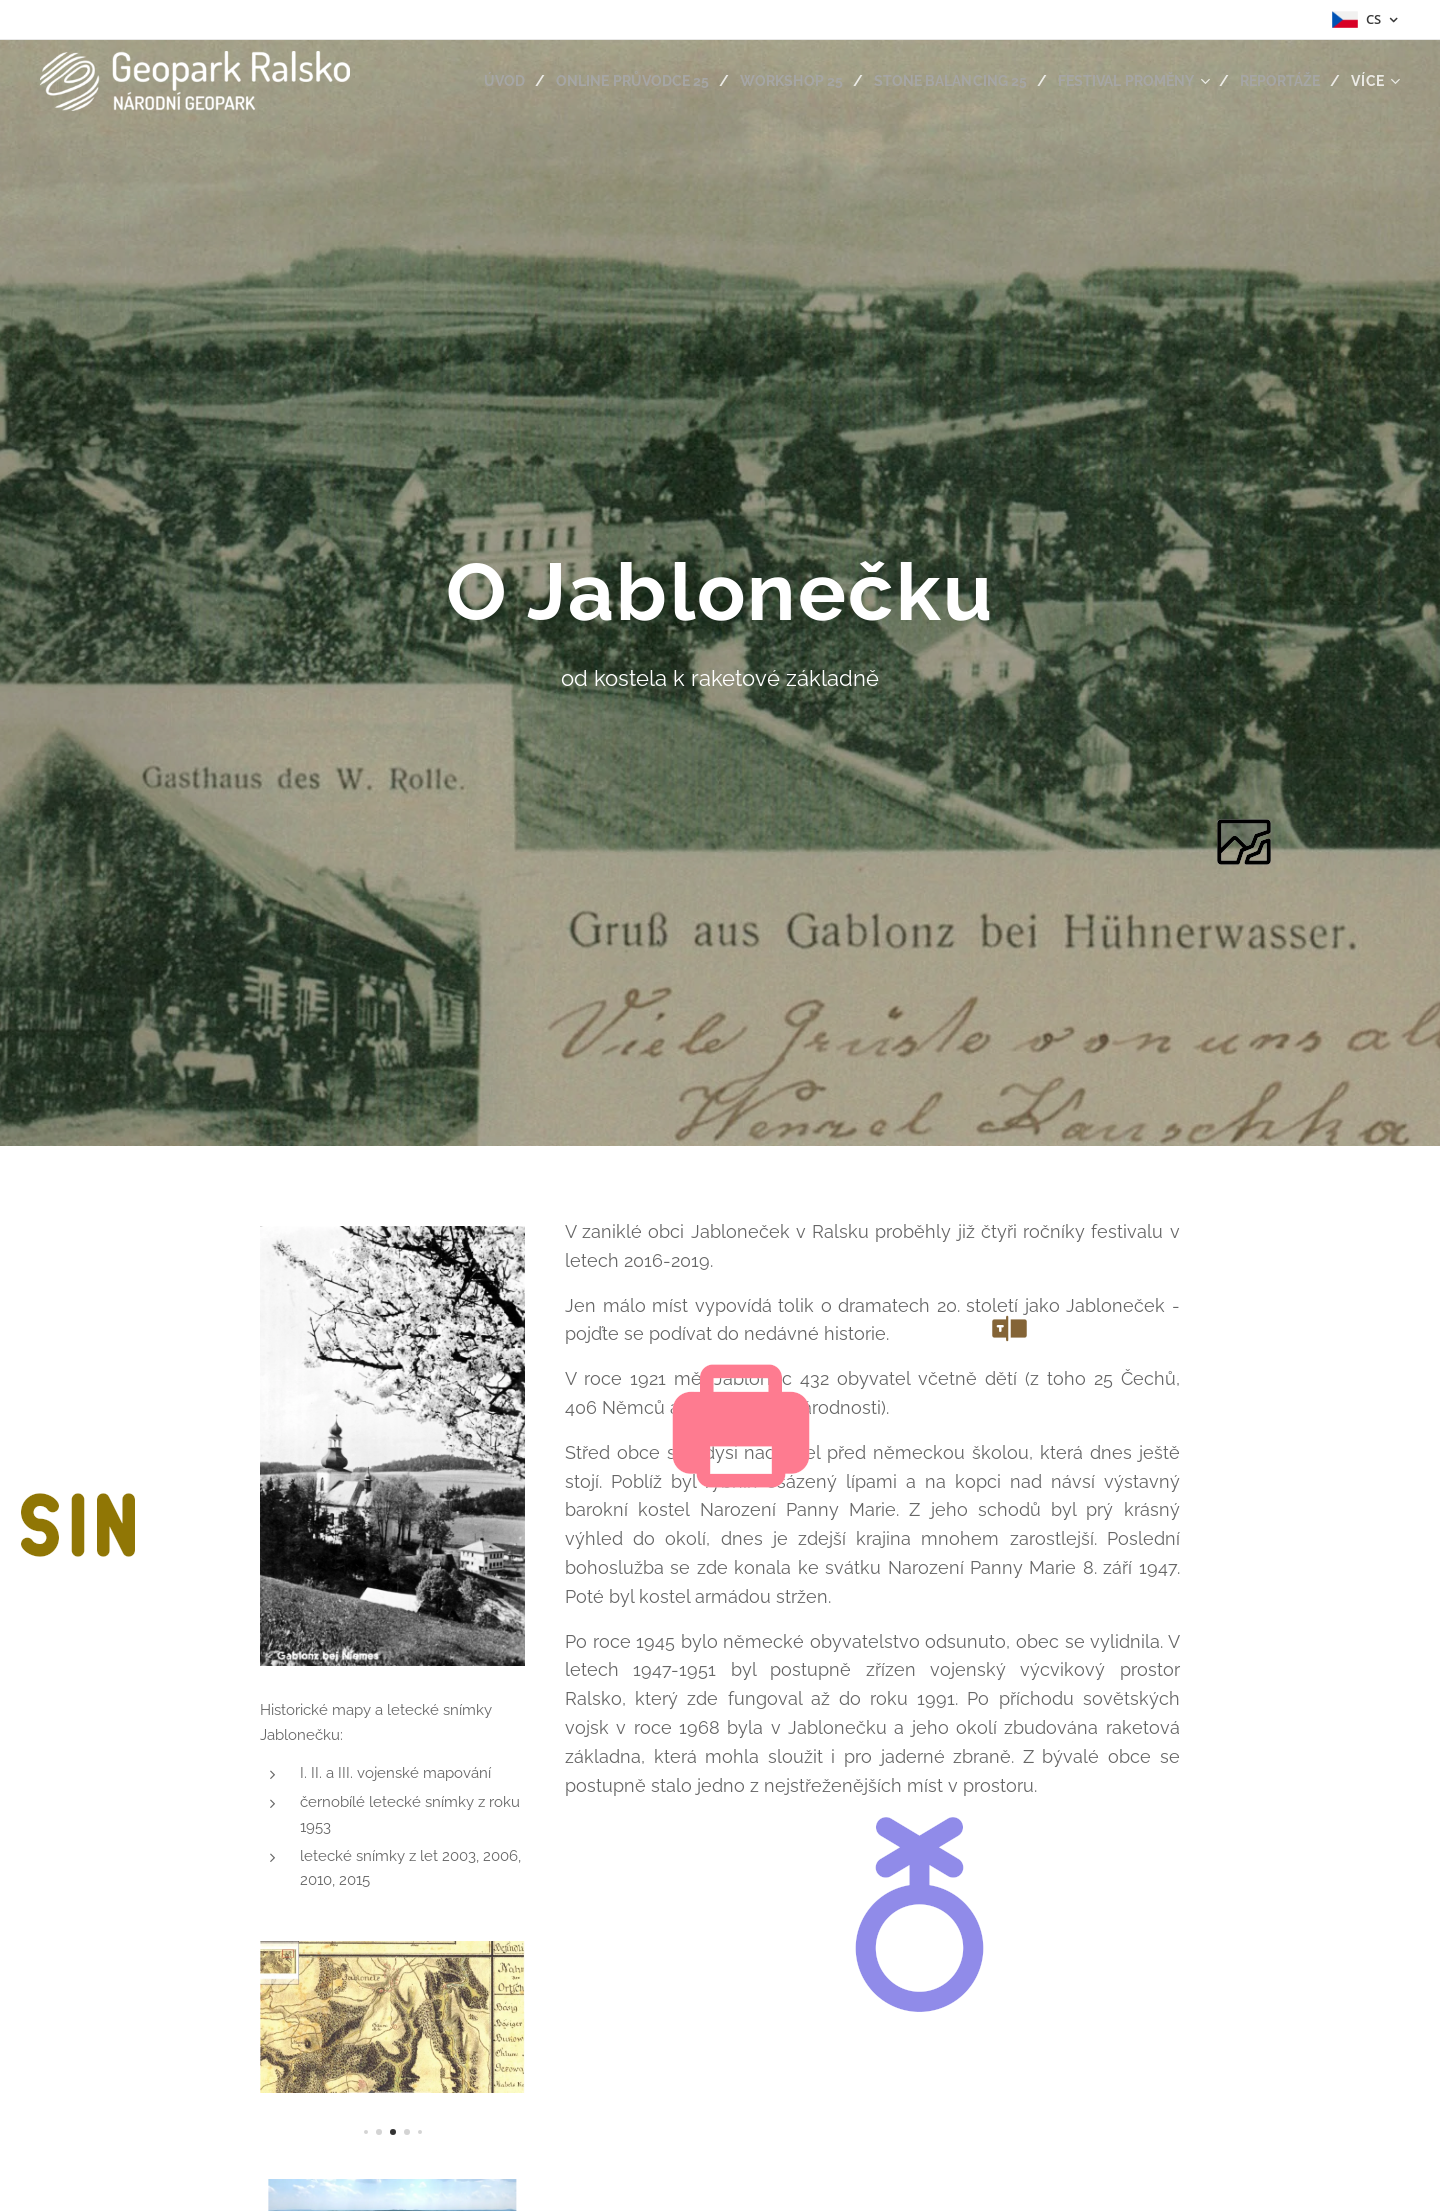 The height and width of the screenshot is (2211, 1440). What do you see at coordinates (1244, 842) in the screenshot?
I see `indicates a broken or corrupted image file` at bounding box center [1244, 842].